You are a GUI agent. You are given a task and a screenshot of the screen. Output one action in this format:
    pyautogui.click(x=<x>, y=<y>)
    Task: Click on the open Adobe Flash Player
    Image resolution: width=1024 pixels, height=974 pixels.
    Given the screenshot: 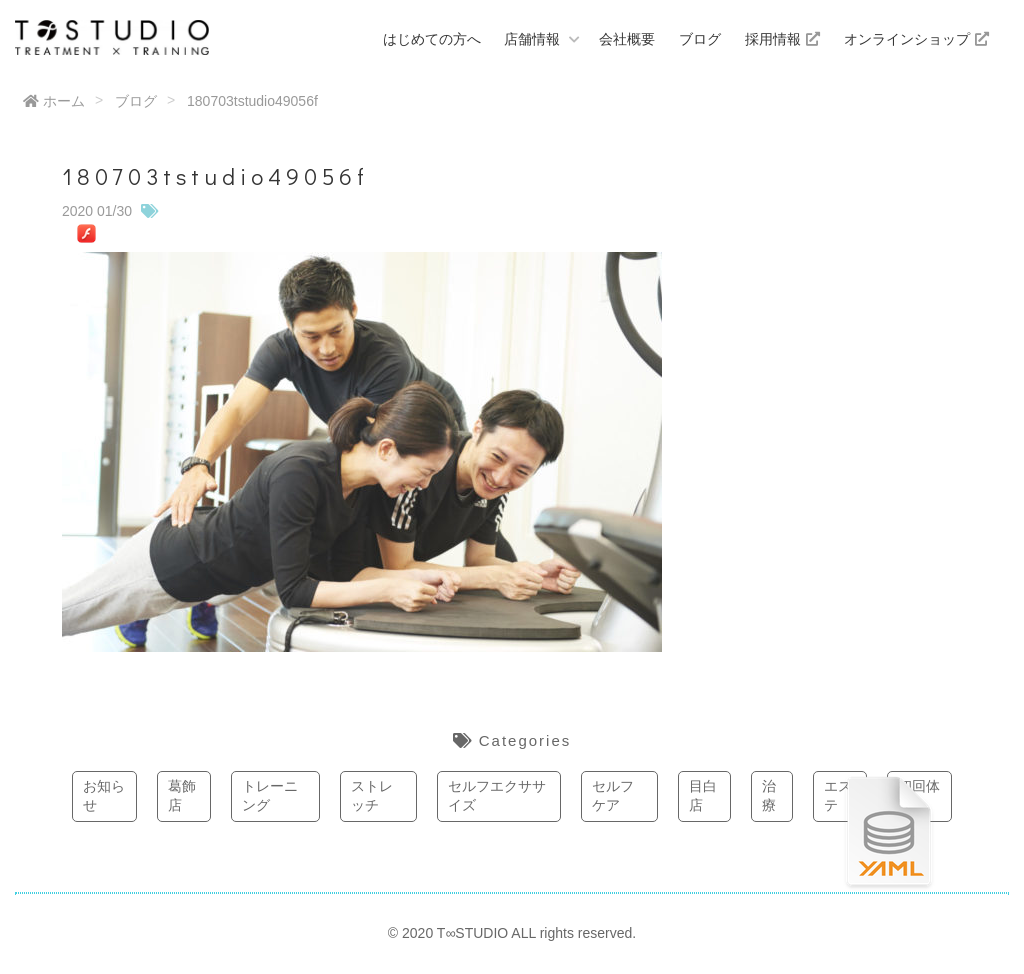 What is the action you would take?
    pyautogui.click(x=86, y=233)
    